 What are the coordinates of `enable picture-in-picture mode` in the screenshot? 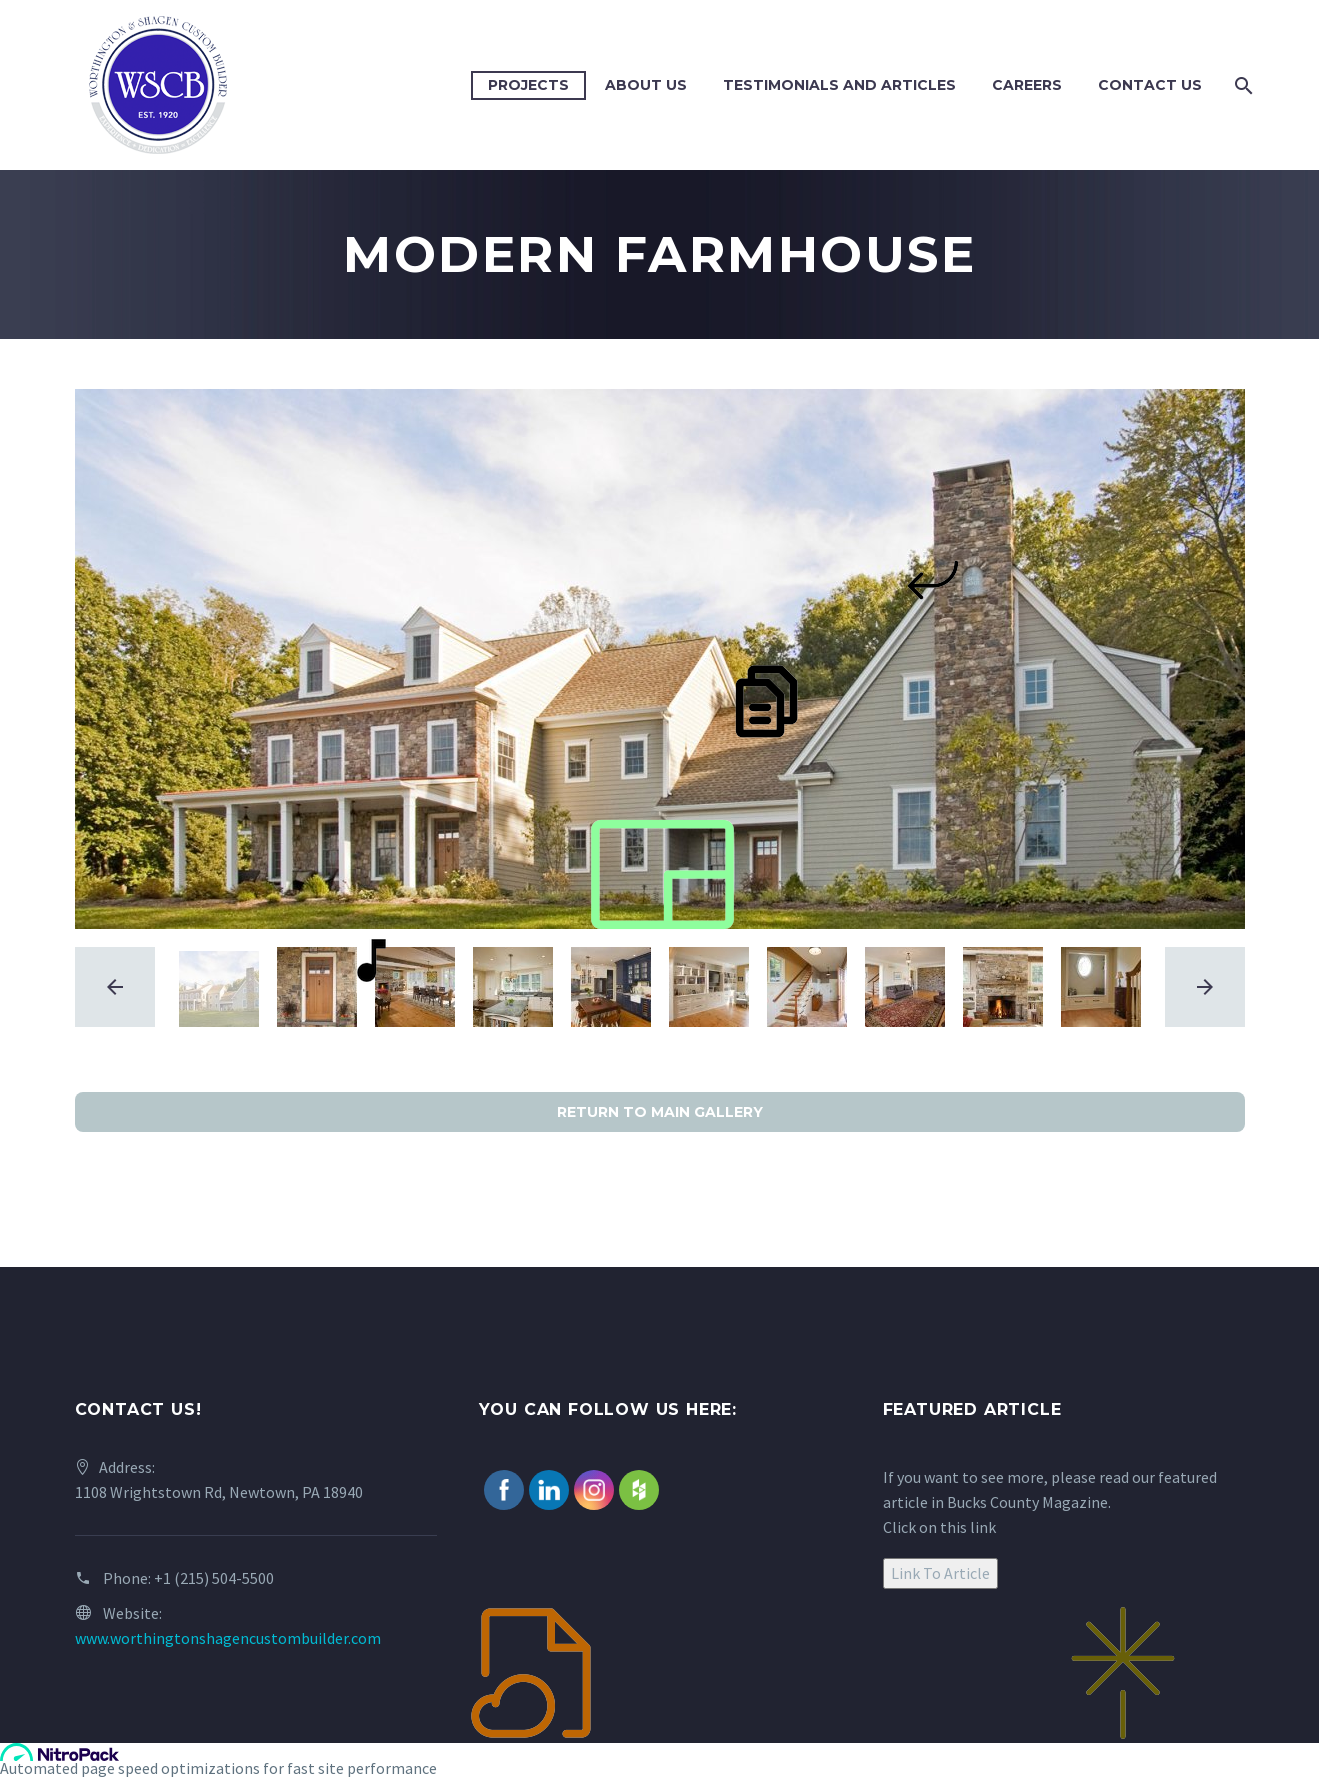 It's located at (662, 874).